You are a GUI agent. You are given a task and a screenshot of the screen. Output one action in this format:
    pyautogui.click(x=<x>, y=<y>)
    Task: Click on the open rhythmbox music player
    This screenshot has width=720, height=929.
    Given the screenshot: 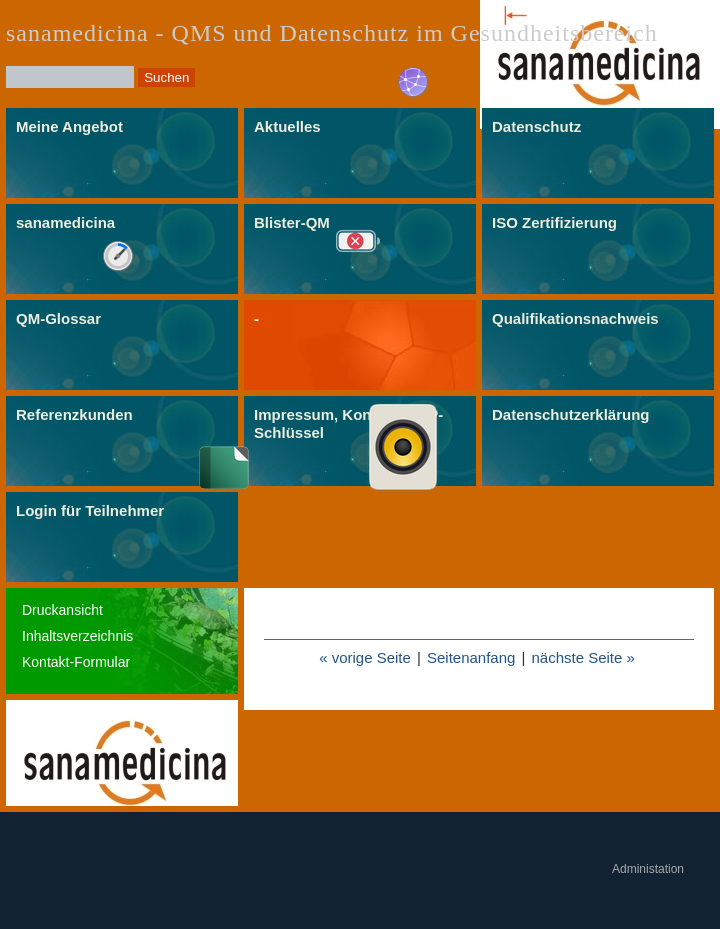 What is the action you would take?
    pyautogui.click(x=403, y=447)
    